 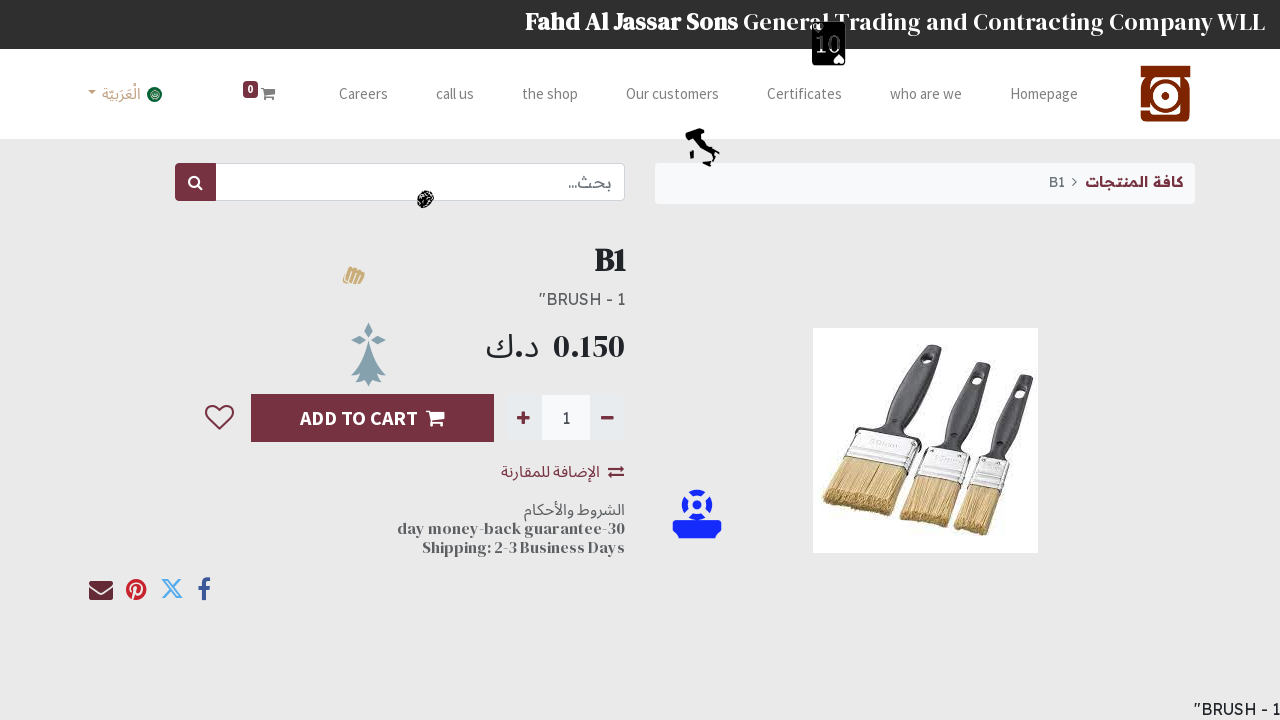 I want to click on select italy as your country or region, so click(x=702, y=147).